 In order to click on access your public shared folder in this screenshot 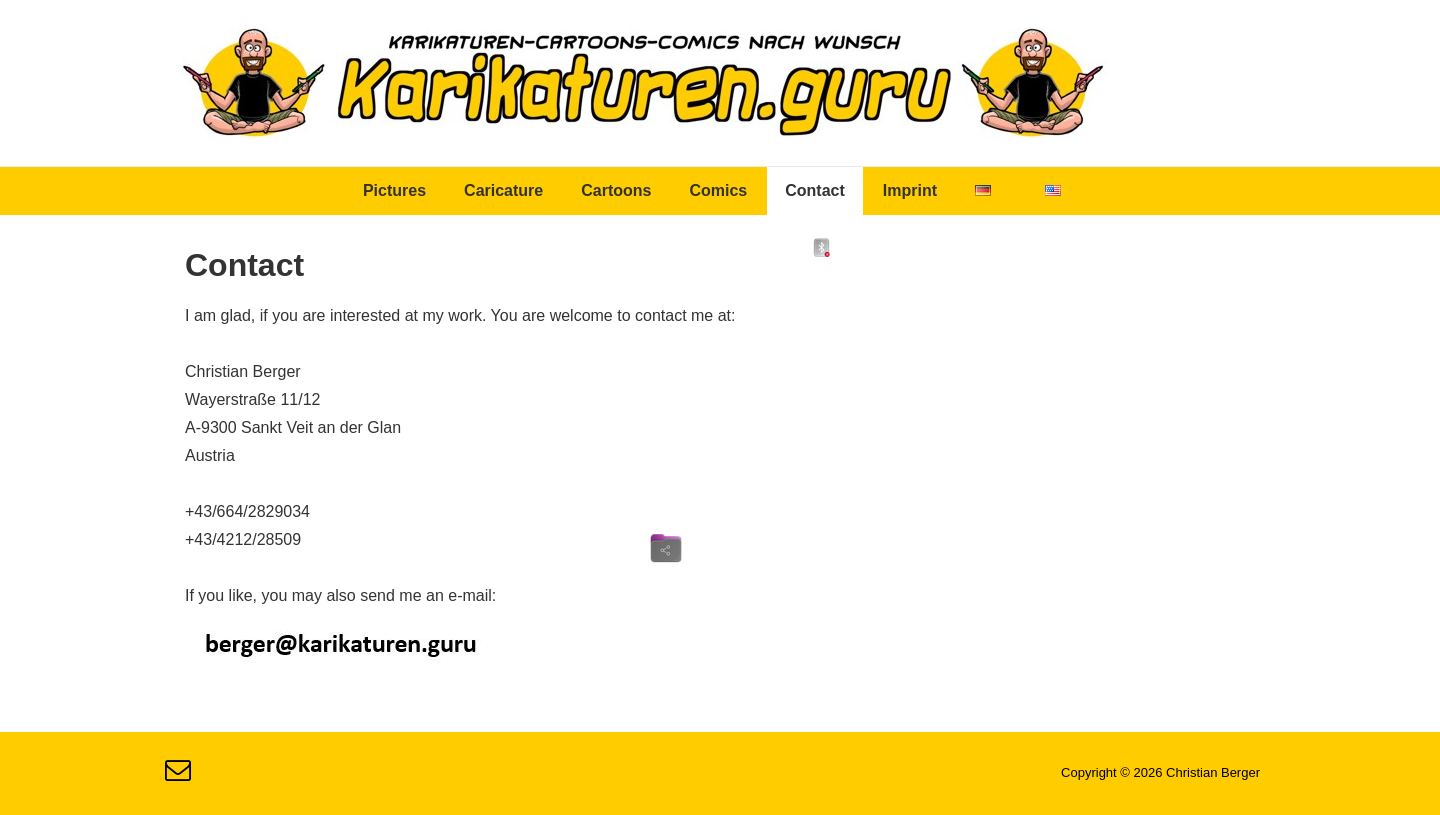, I will do `click(666, 548)`.